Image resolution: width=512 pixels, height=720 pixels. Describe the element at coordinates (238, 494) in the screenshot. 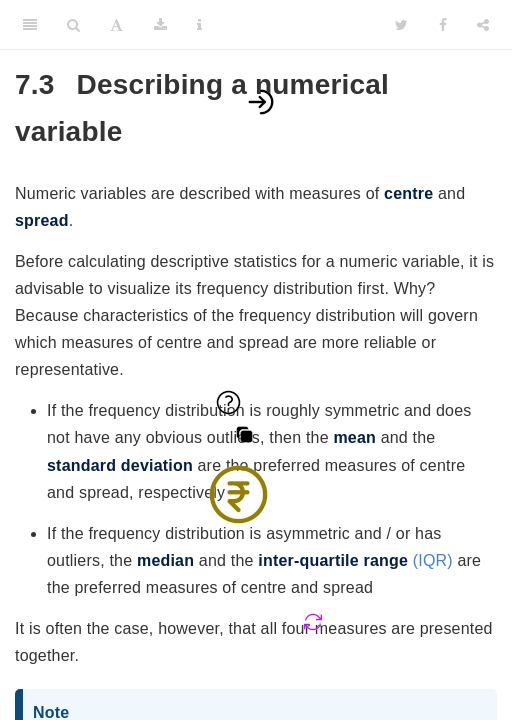

I see `view price or amount in indian rupees` at that location.